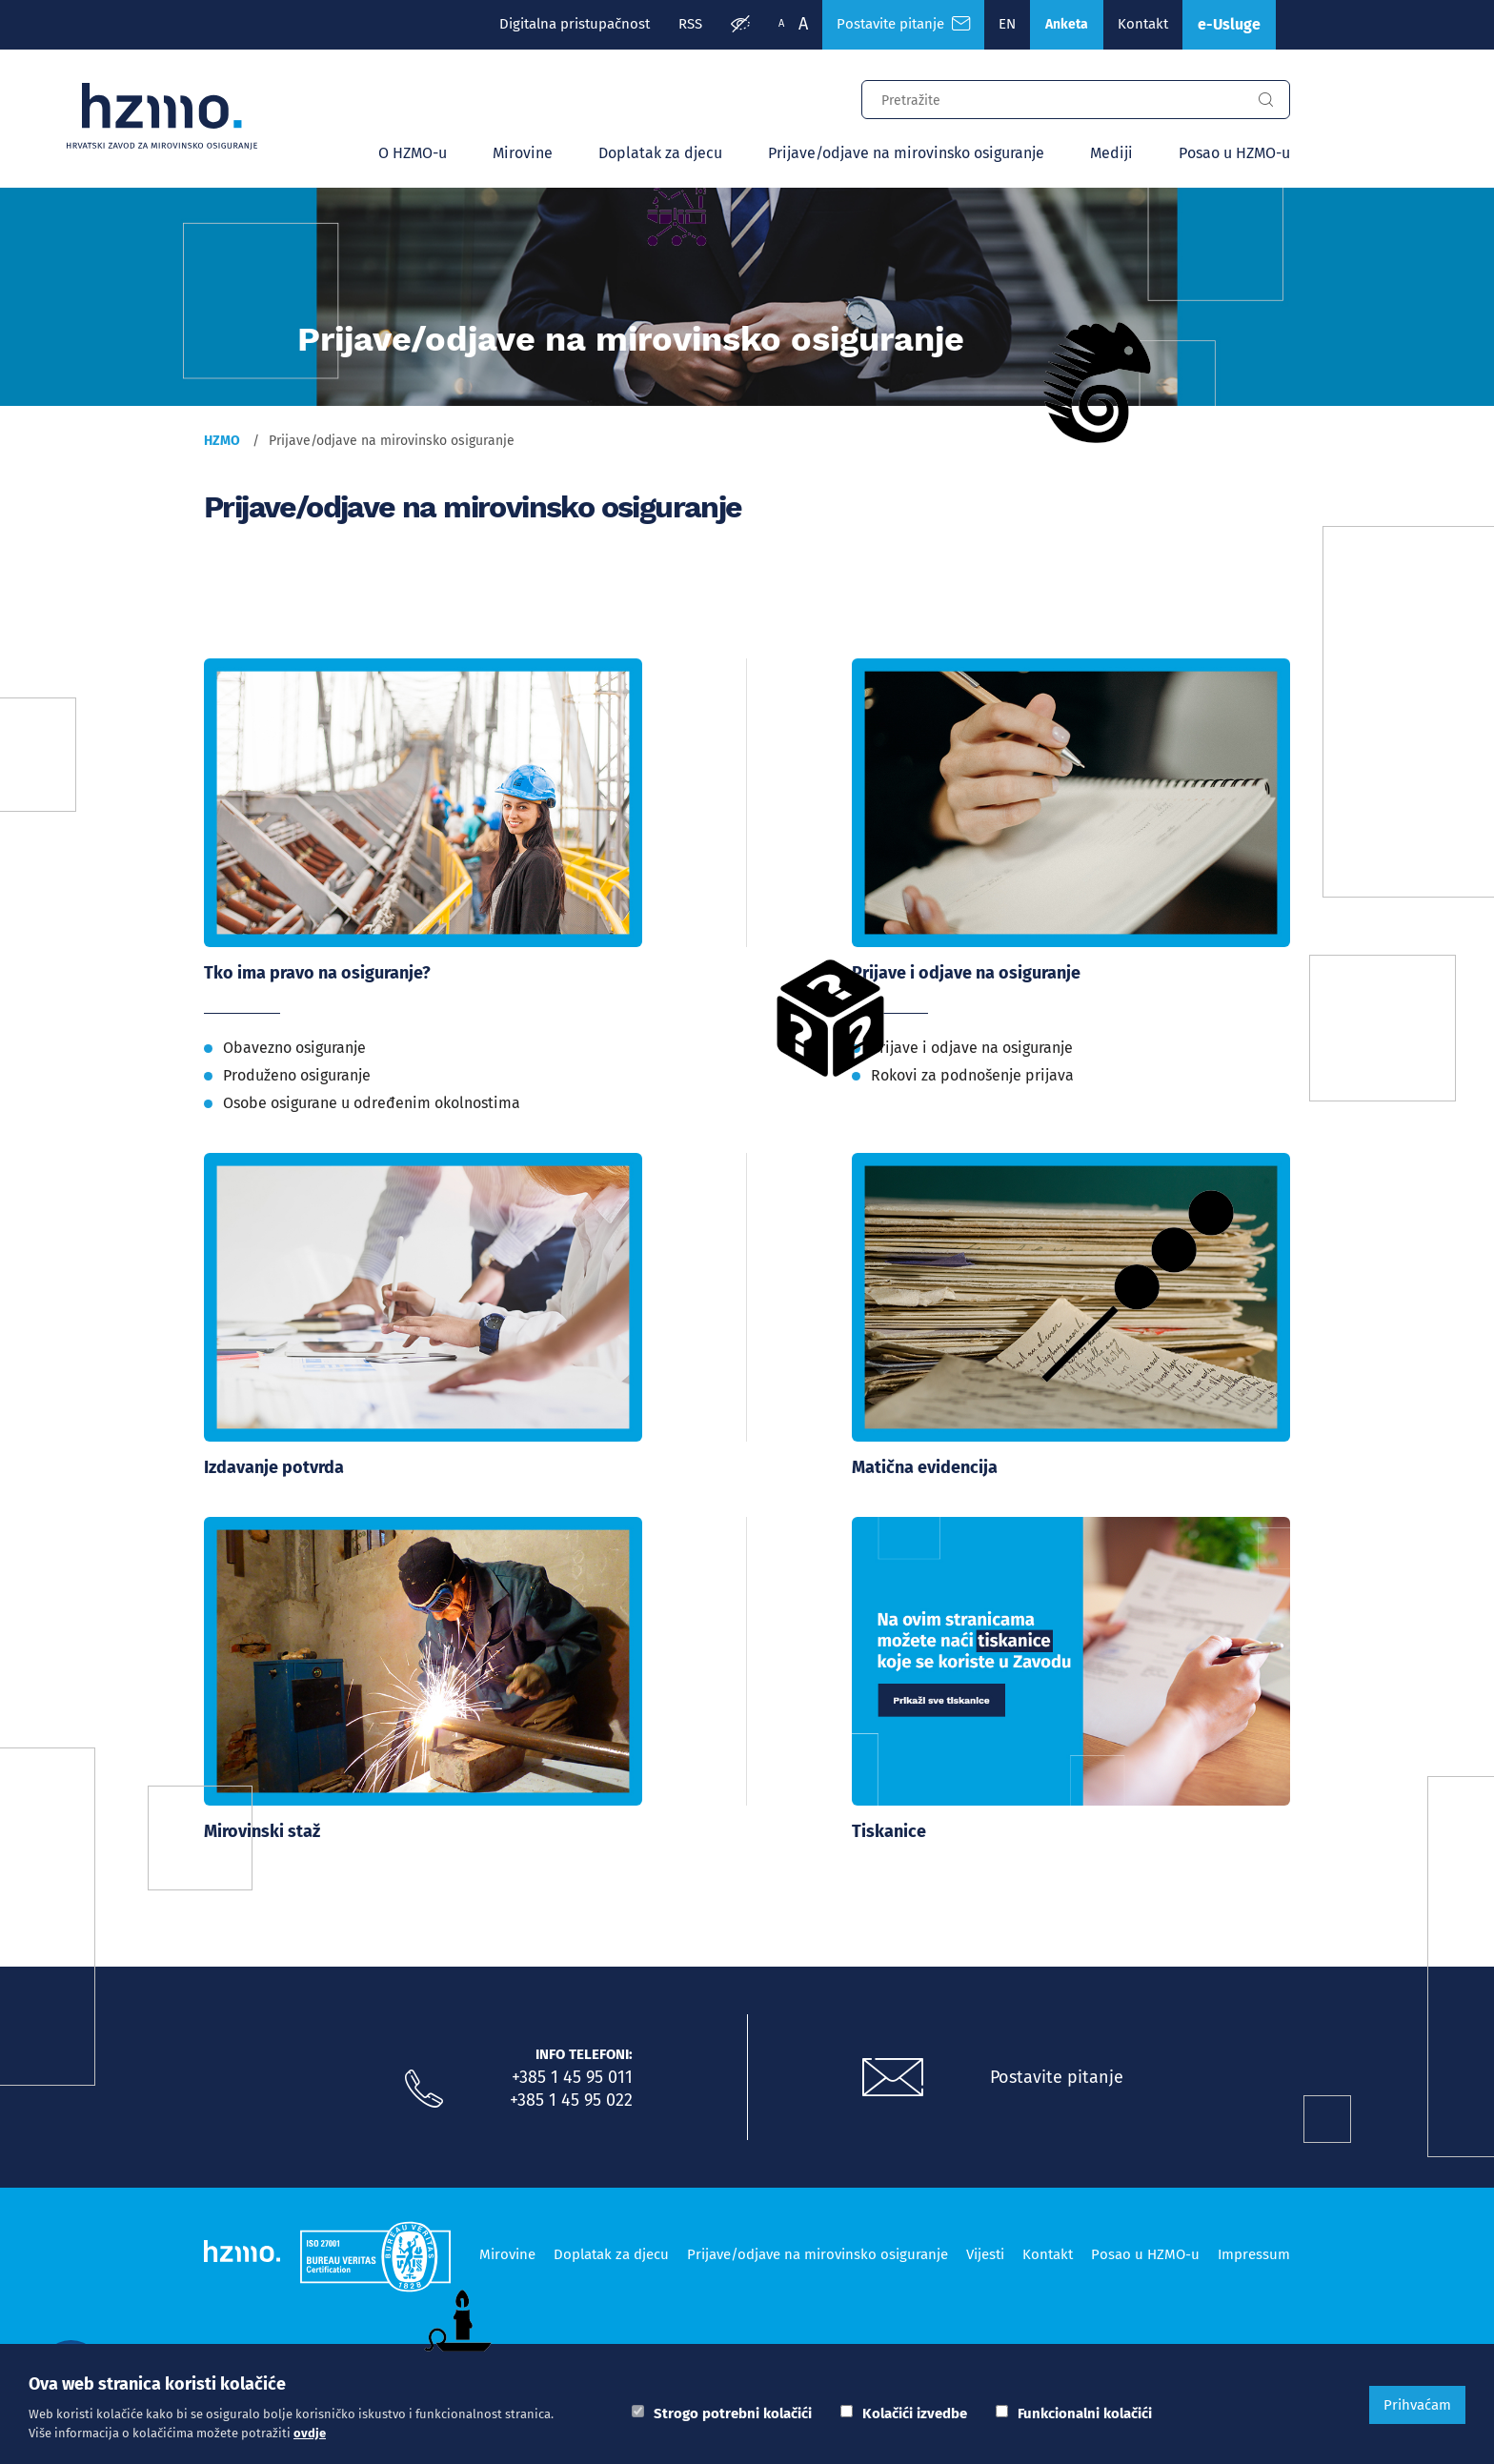 The height and width of the screenshot is (2464, 1494). What do you see at coordinates (676, 216) in the screenshot?
I see `view mars rover mission details` at bounding box center [676, 216].